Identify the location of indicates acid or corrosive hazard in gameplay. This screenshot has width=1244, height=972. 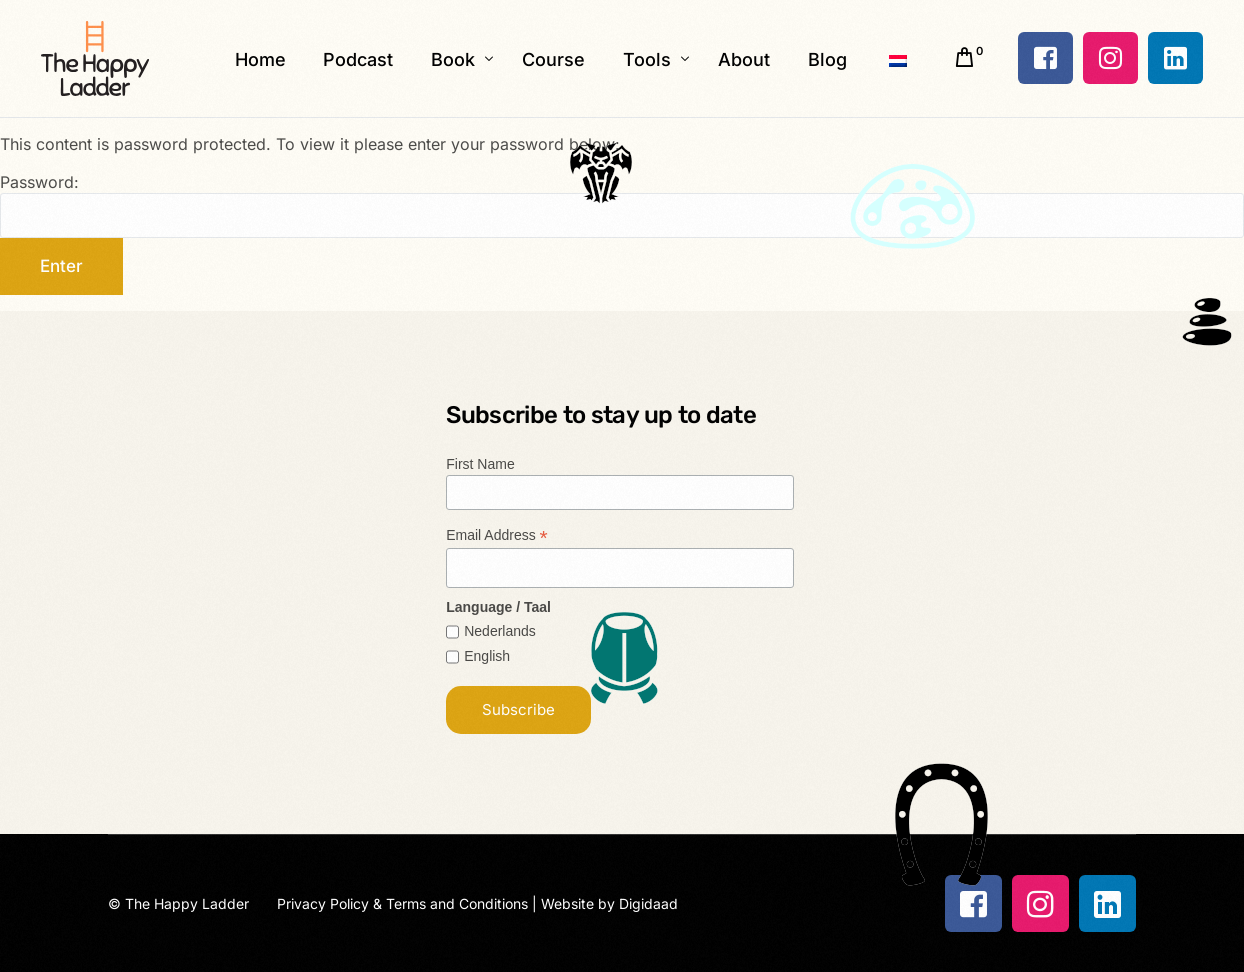
(913, 205).